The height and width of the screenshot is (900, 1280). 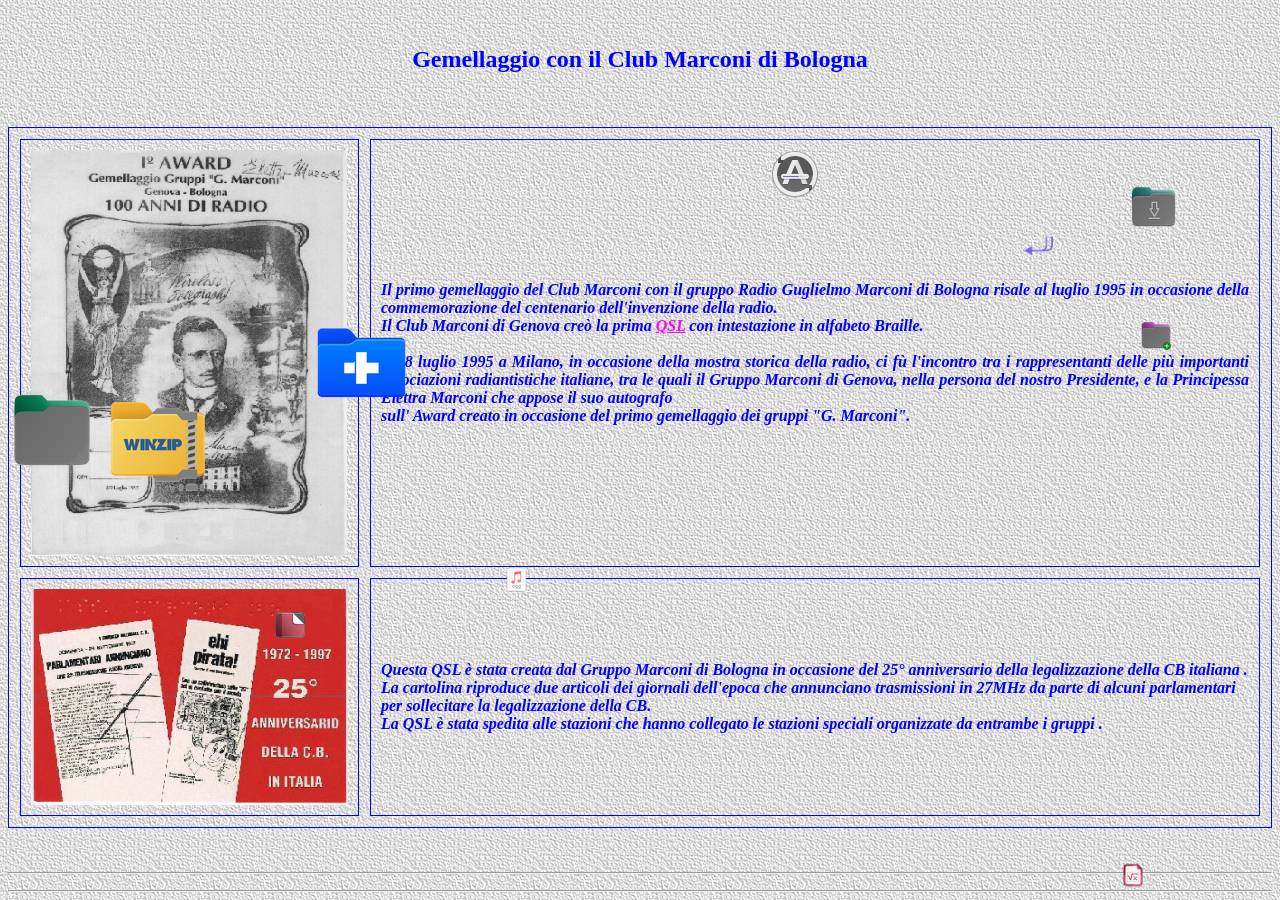 What do you see at coordinates (795, 174) in the screenshot?
I see `check for system software updates` at bounding box center [795, 174].